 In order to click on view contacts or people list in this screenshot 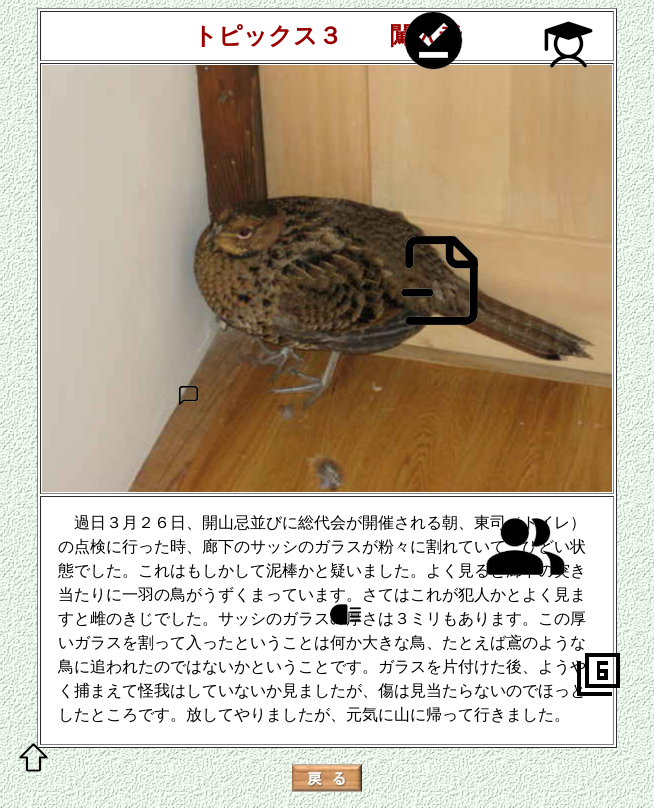, I will do `click(525, 546)`.